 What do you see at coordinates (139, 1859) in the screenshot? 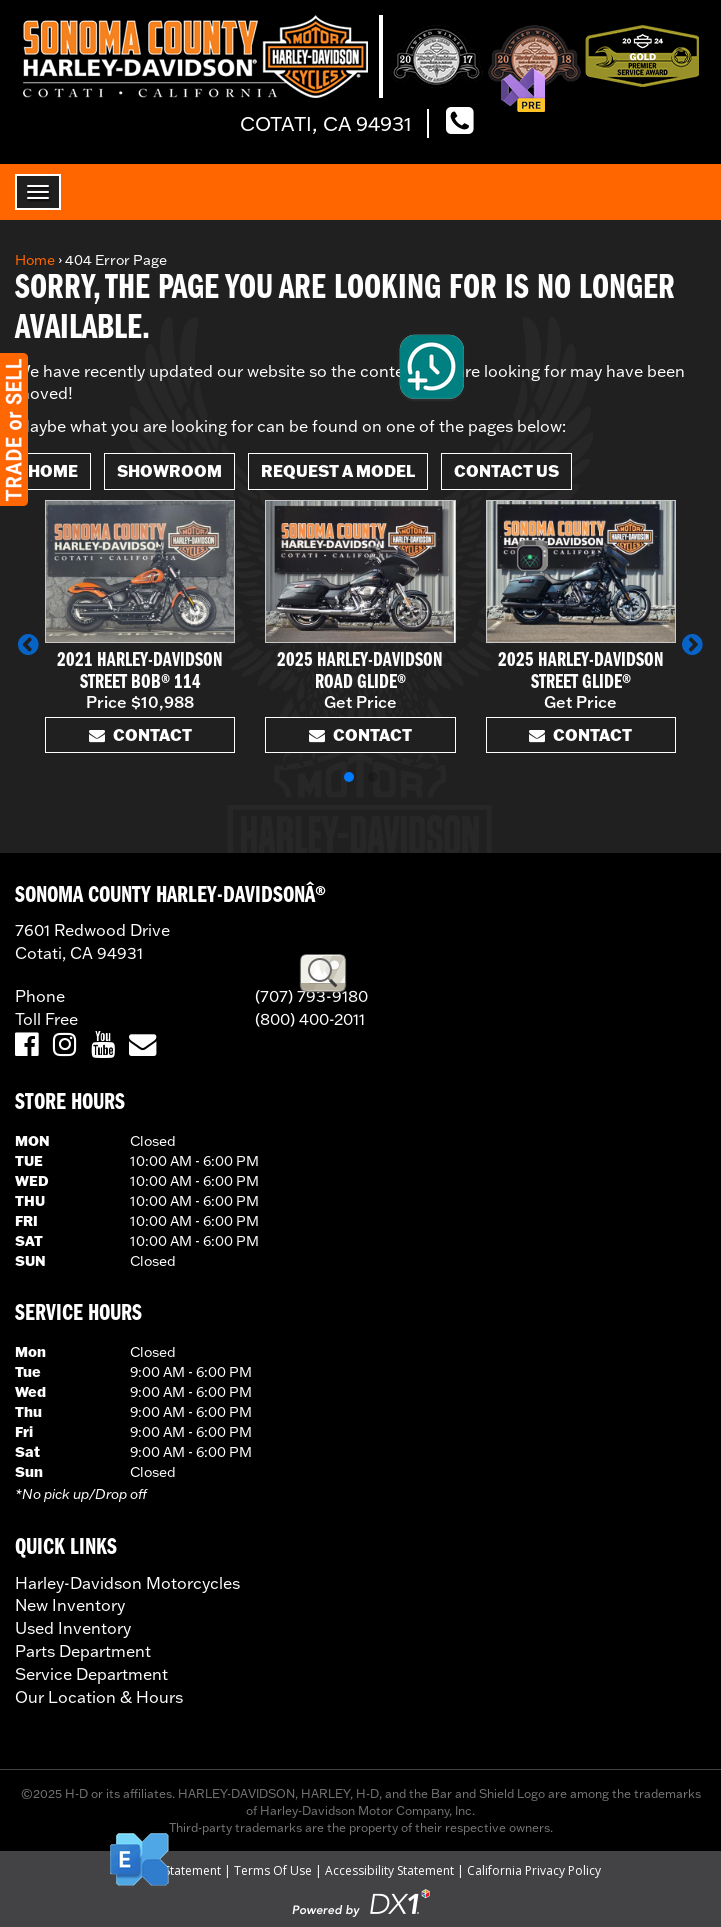
I see `open Microsoft Exchange app` at bounding box center [139, 1859].